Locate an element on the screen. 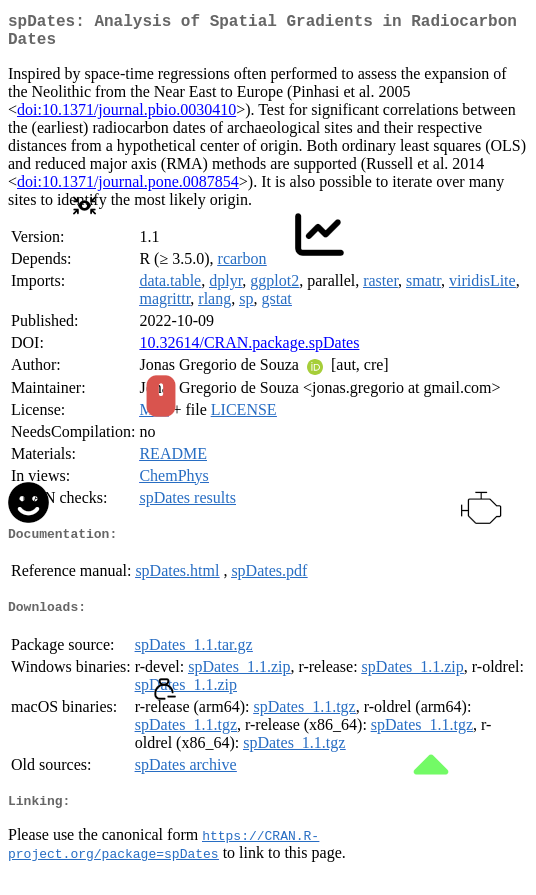  adjust mouse or pointer settings is located at coordinates (161, 396).